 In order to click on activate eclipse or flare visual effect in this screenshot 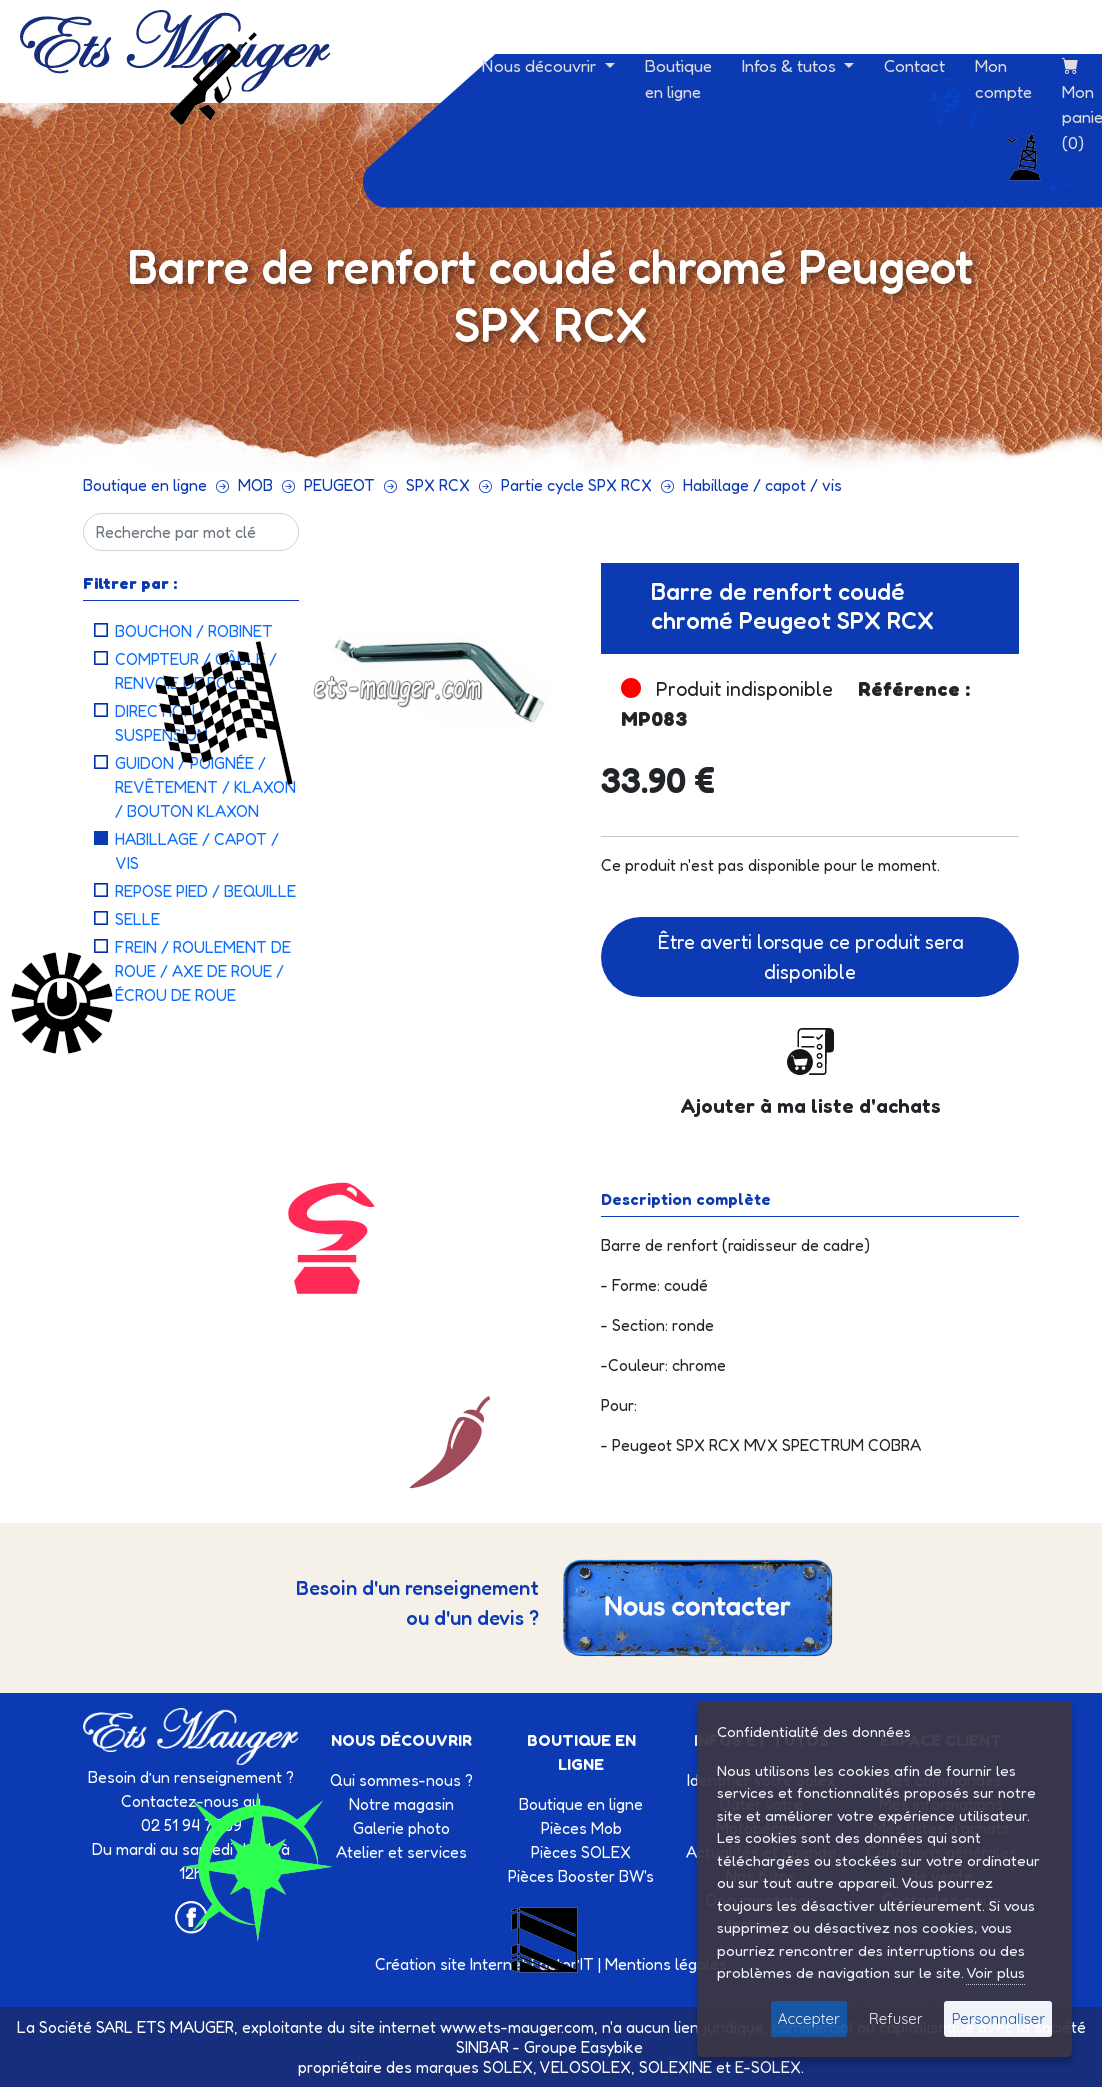, I will do `click(258, 1864)`.